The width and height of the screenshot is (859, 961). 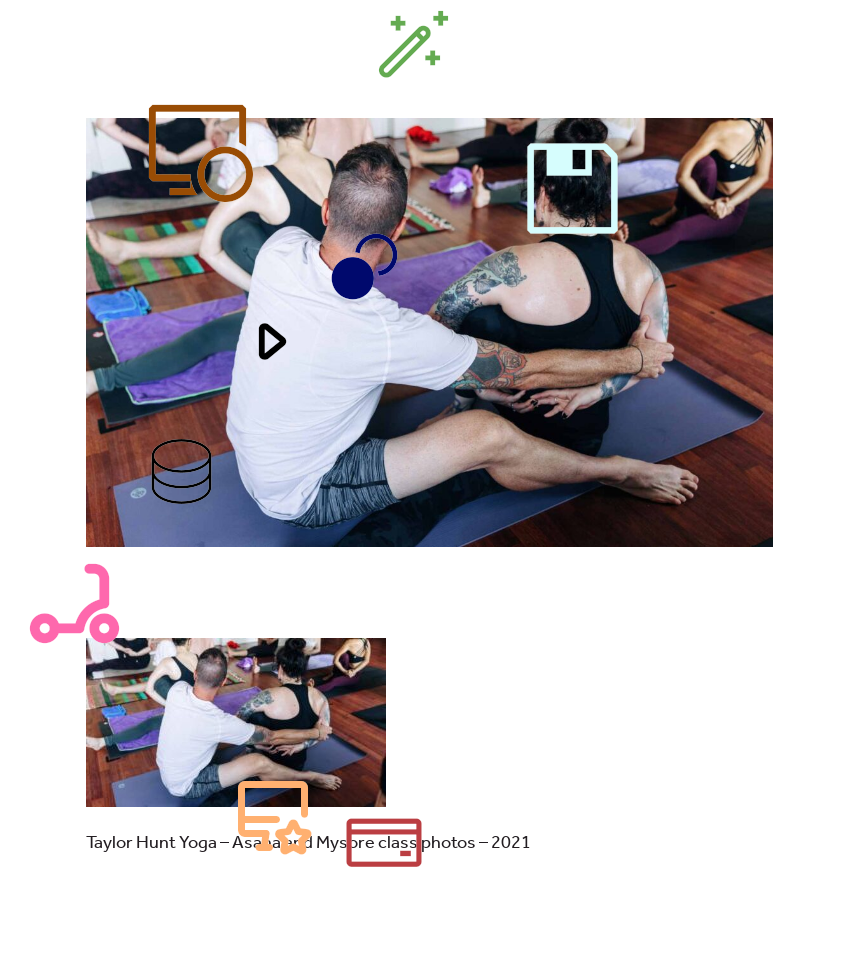 What do you see at coordinates (413, 45) in the screenshot?
I see `apply automatic formatting or enhancements` at bounding box center [413, 45].